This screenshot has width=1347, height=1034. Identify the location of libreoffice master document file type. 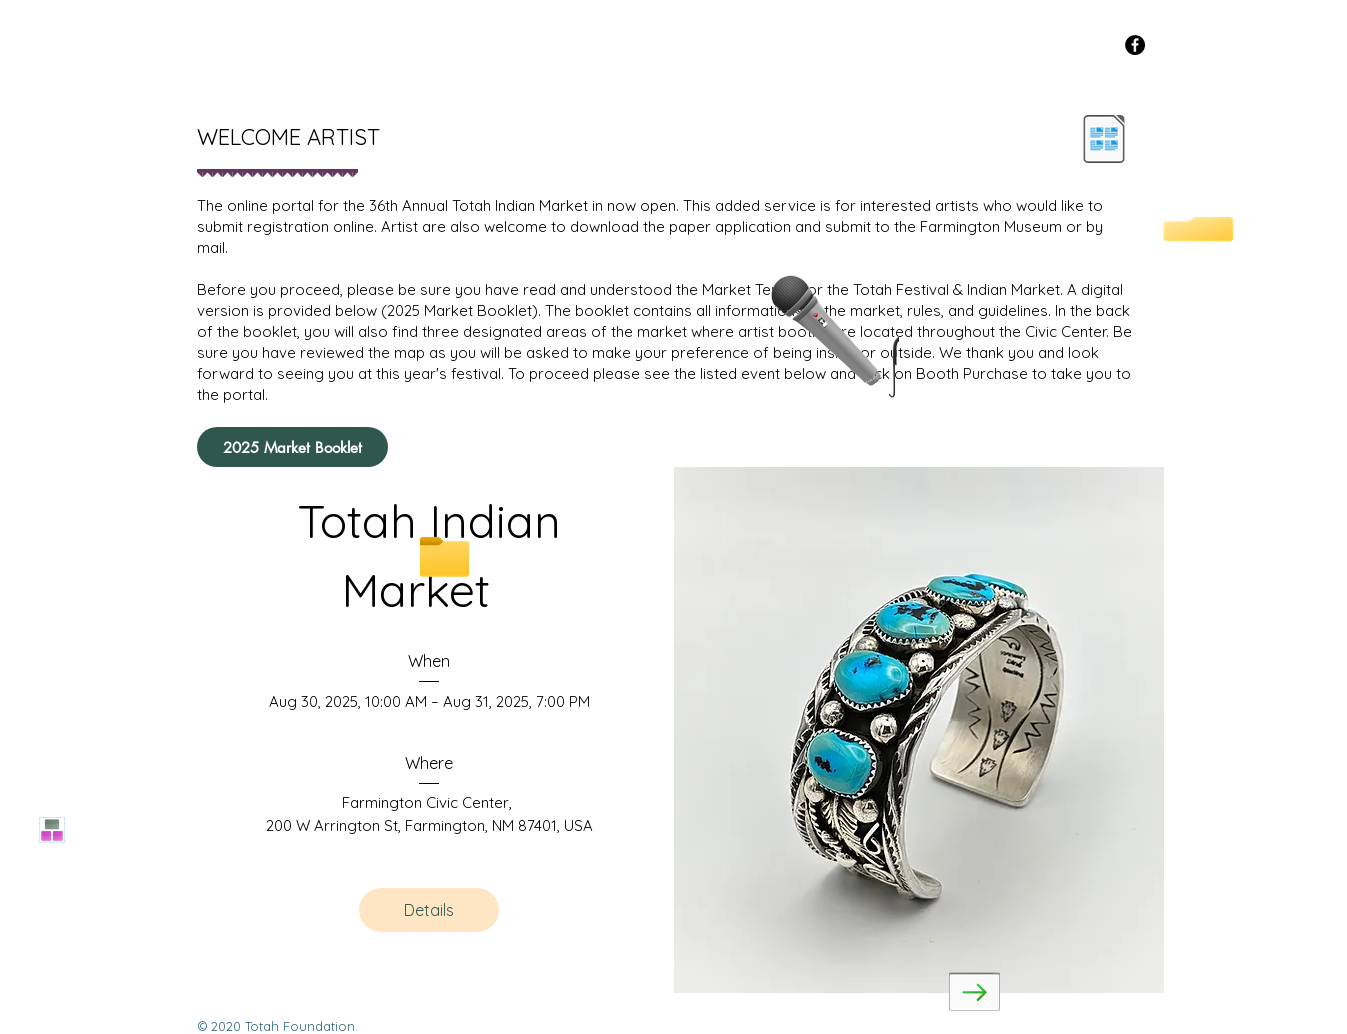
(1104, 139).